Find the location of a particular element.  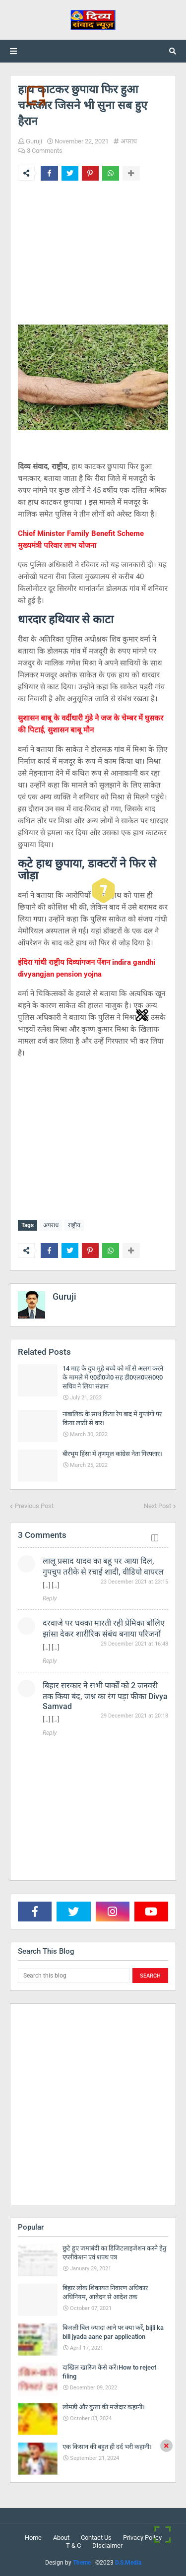

indicates step 7 in a multi-step process is located at coordinates (103, 890).